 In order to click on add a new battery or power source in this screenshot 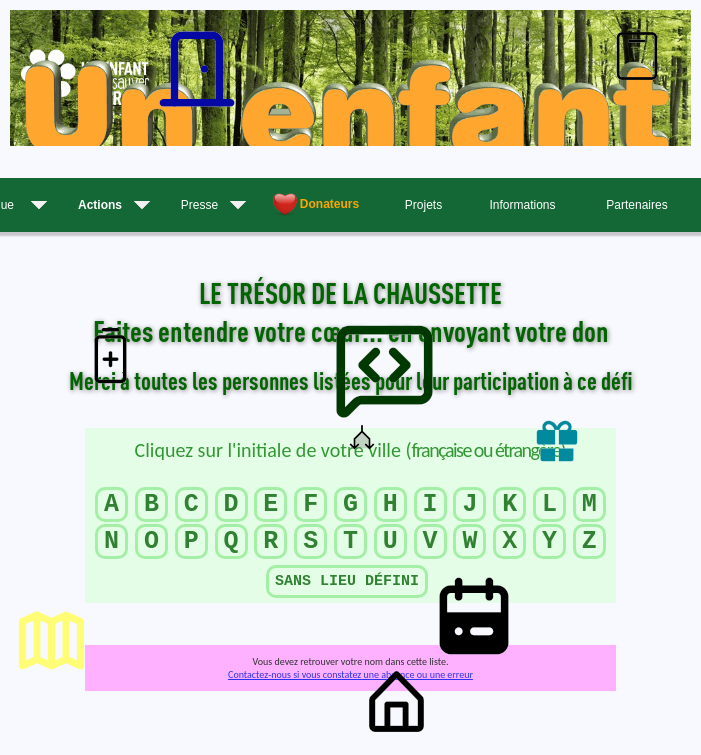, I will do `click(110, 356)`.